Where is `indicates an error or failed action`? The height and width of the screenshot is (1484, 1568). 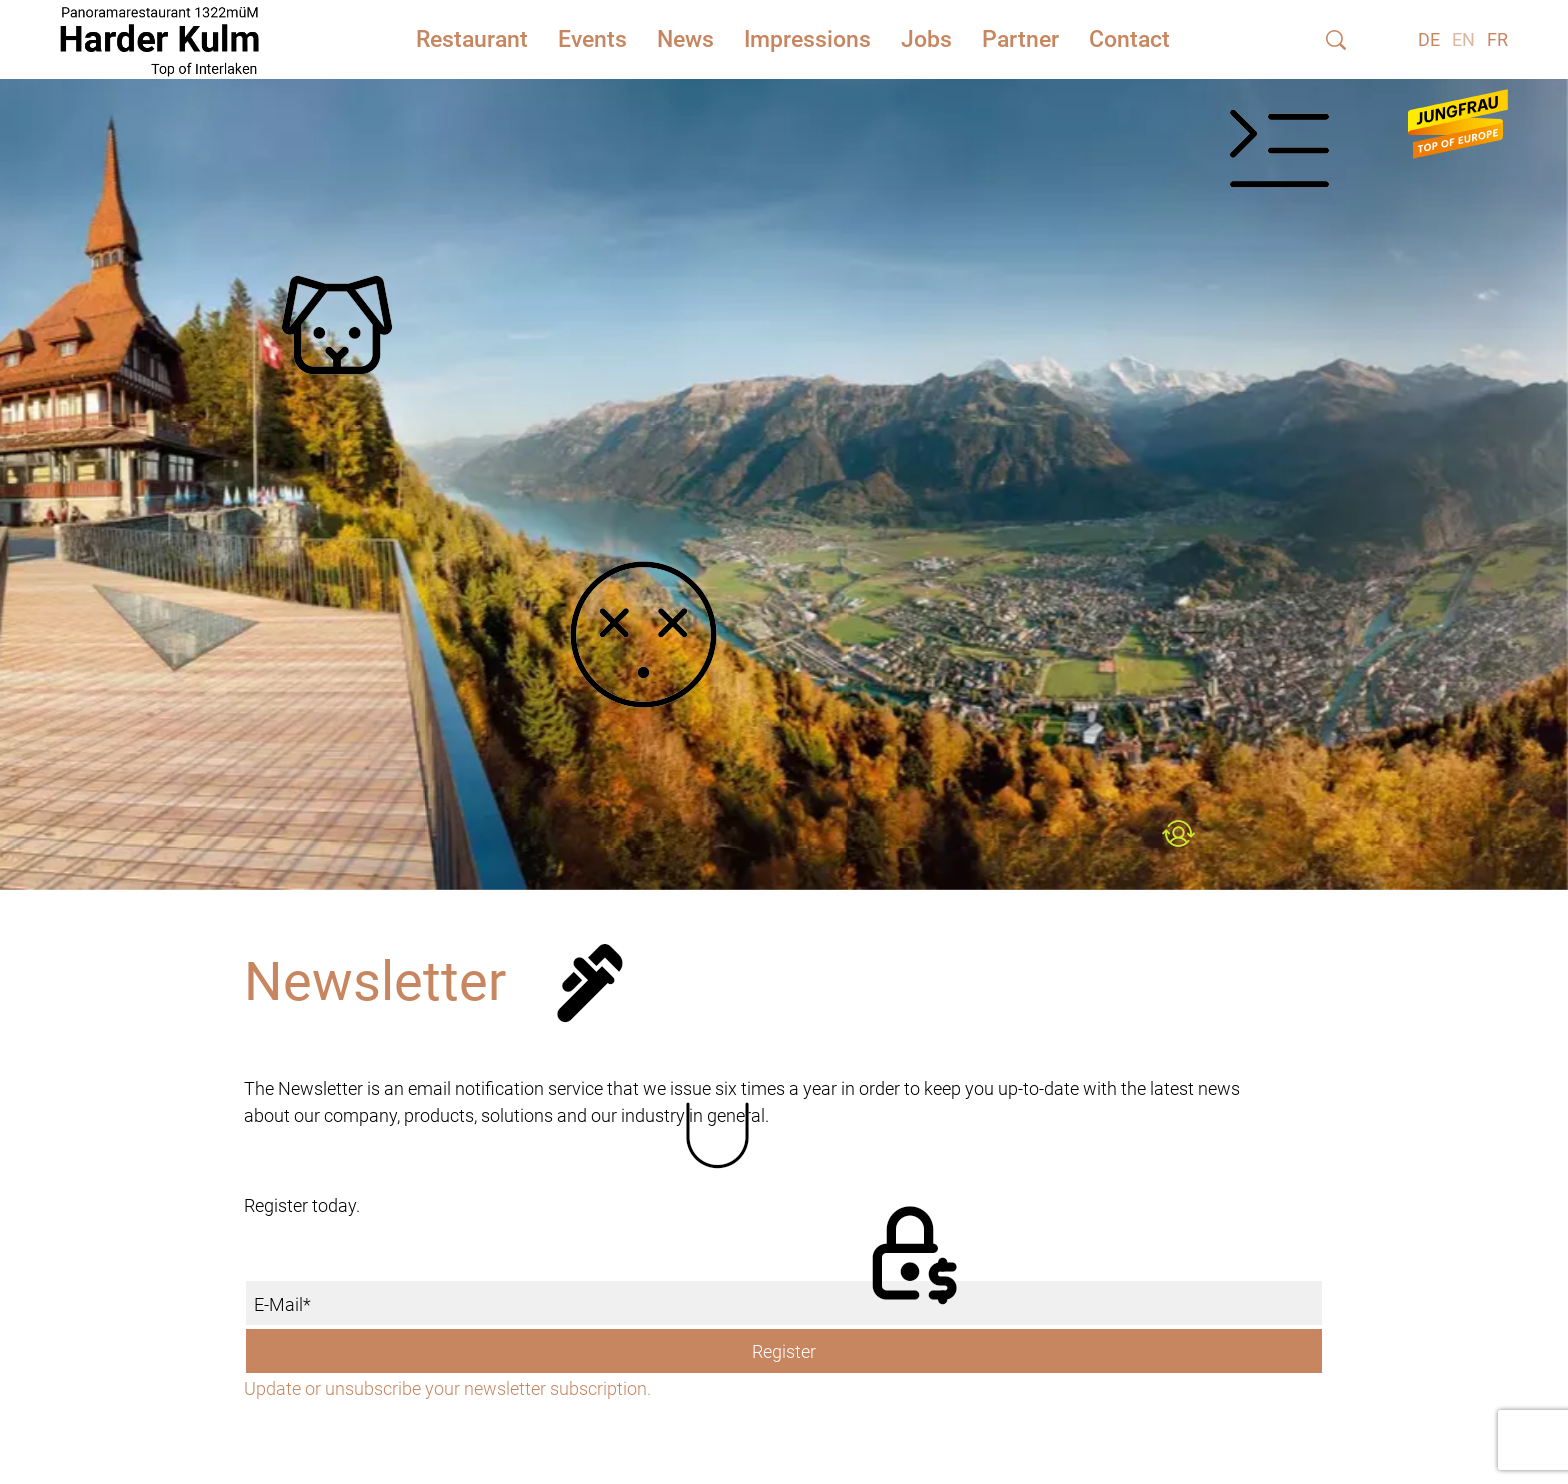 indicates an error or failed action is located at coordinates (643, 634).